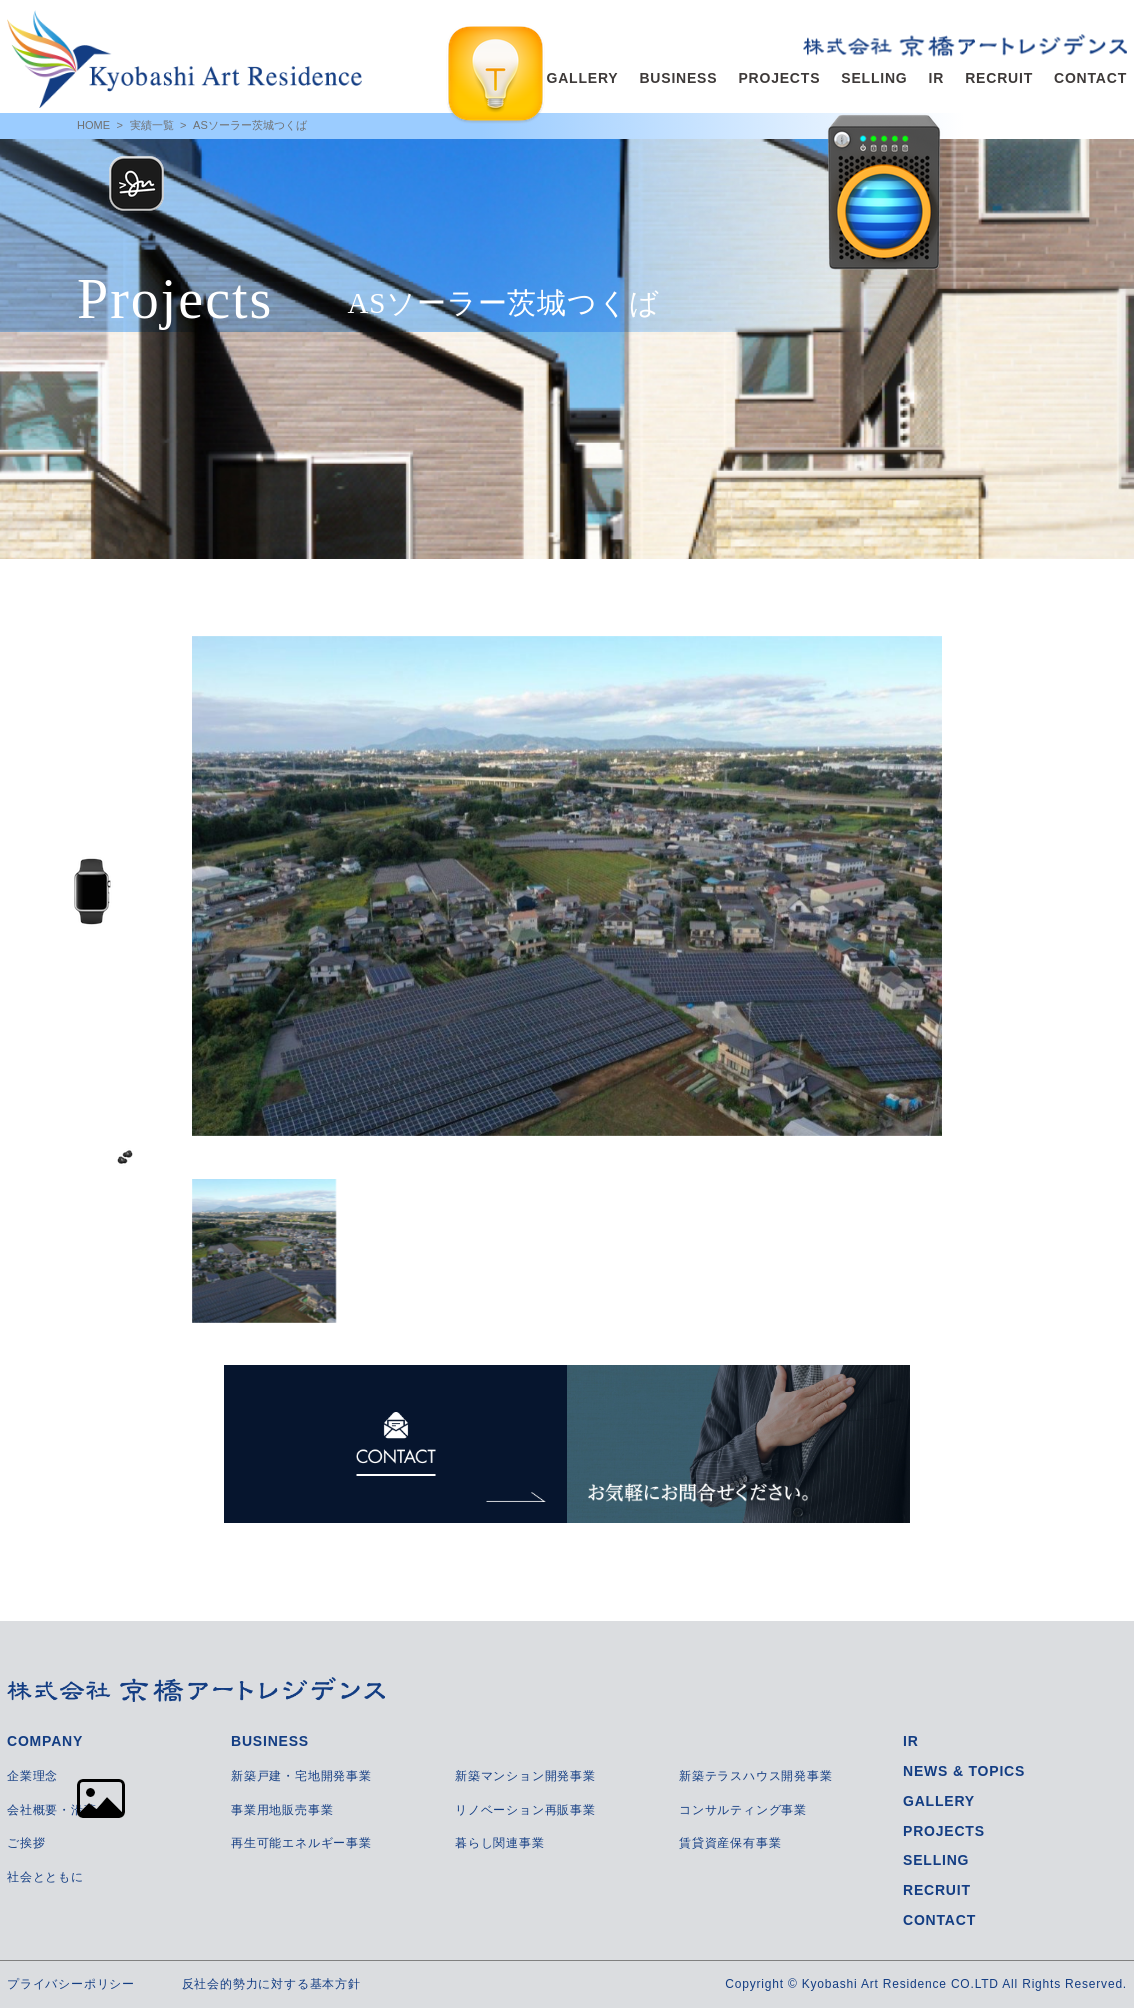 This screenshot has width=1134, height=2008. What do you see at coordinates (101, 1800) in the screenshot?
I see `preview image or photo settings` at bounding box center [101, 1800].